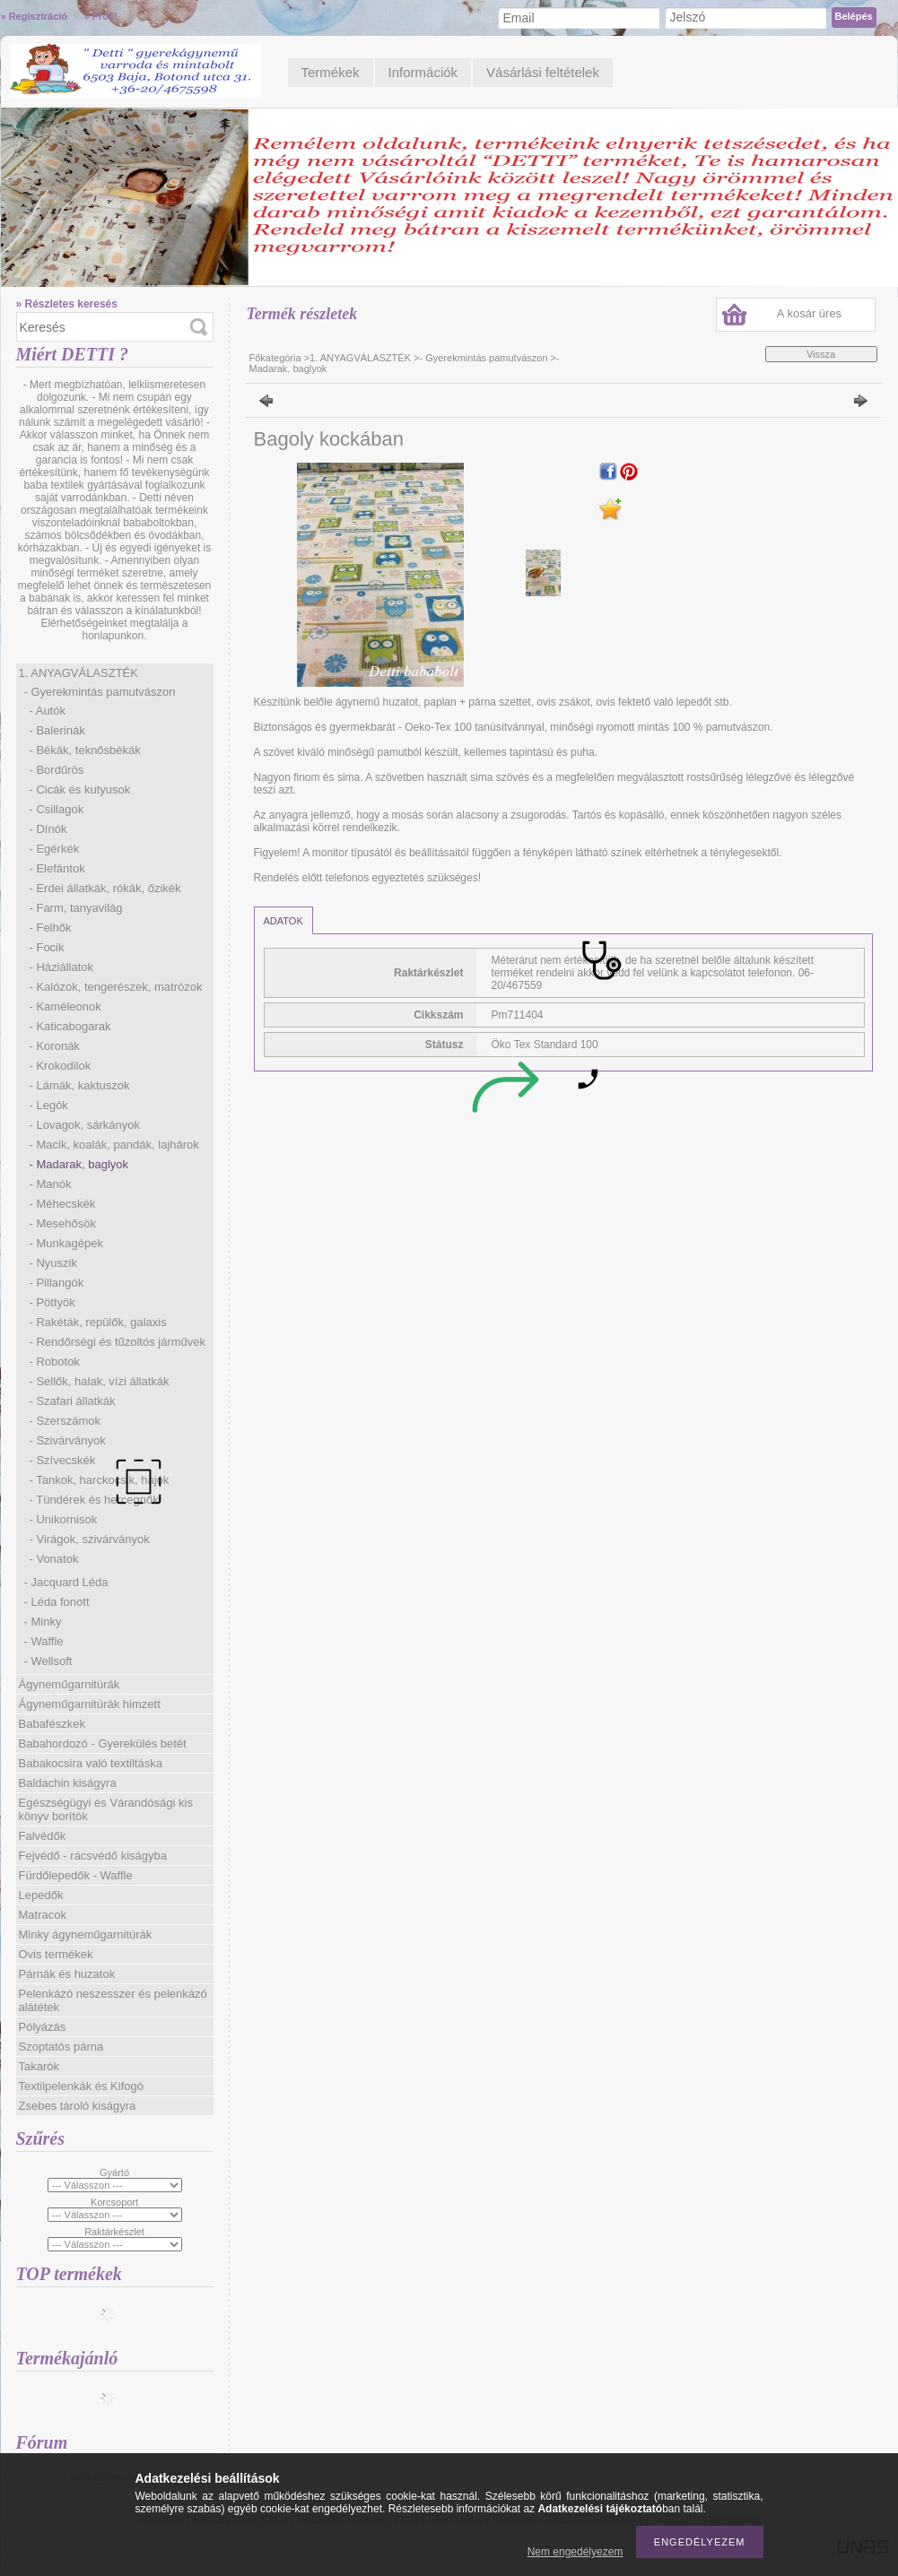  What do you see at coordinates (505, 1087) in the screenshot?
I see `share or forward content` at bounding box center [505, 1087].